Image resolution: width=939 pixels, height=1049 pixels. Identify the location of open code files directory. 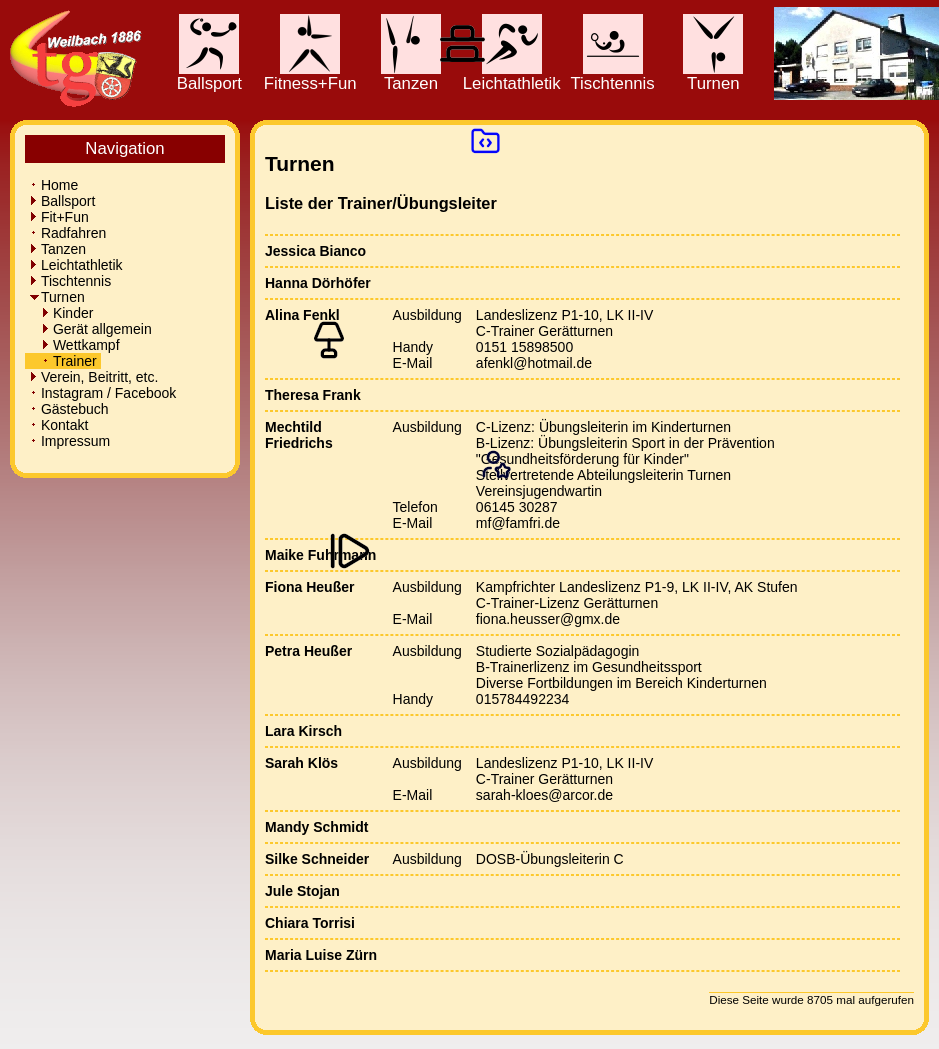
(485, 141).